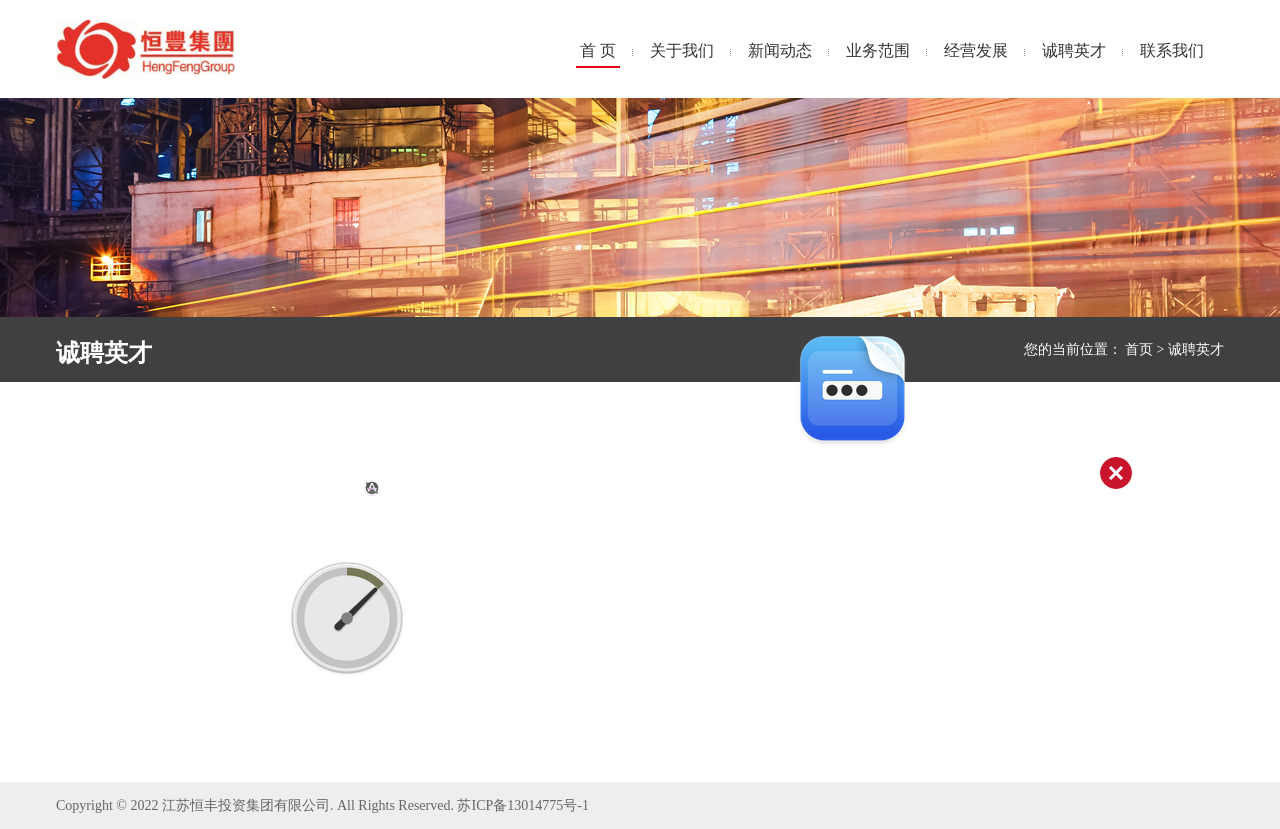  I want to click on check for available software updates, so click(372, 488).